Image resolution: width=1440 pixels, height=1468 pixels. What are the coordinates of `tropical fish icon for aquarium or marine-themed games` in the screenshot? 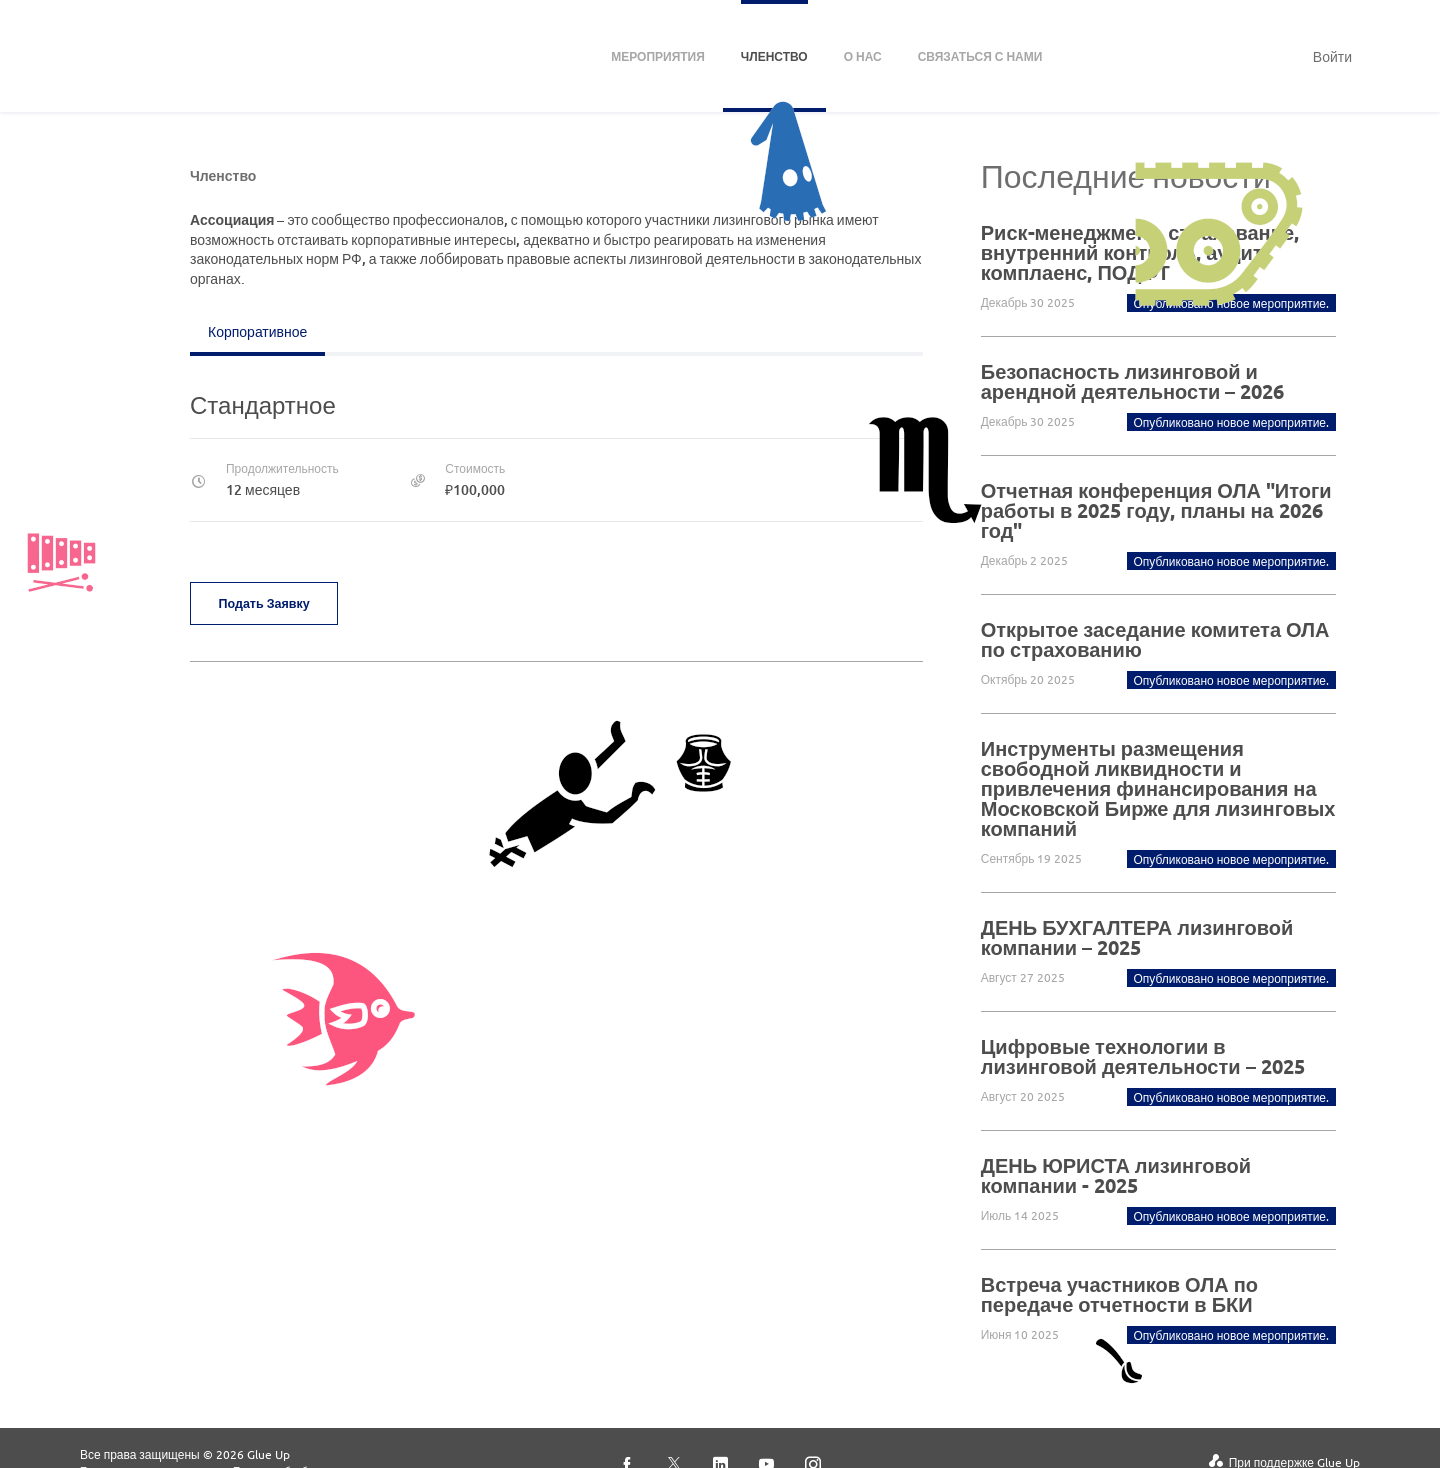 It's located at (343, 1014).